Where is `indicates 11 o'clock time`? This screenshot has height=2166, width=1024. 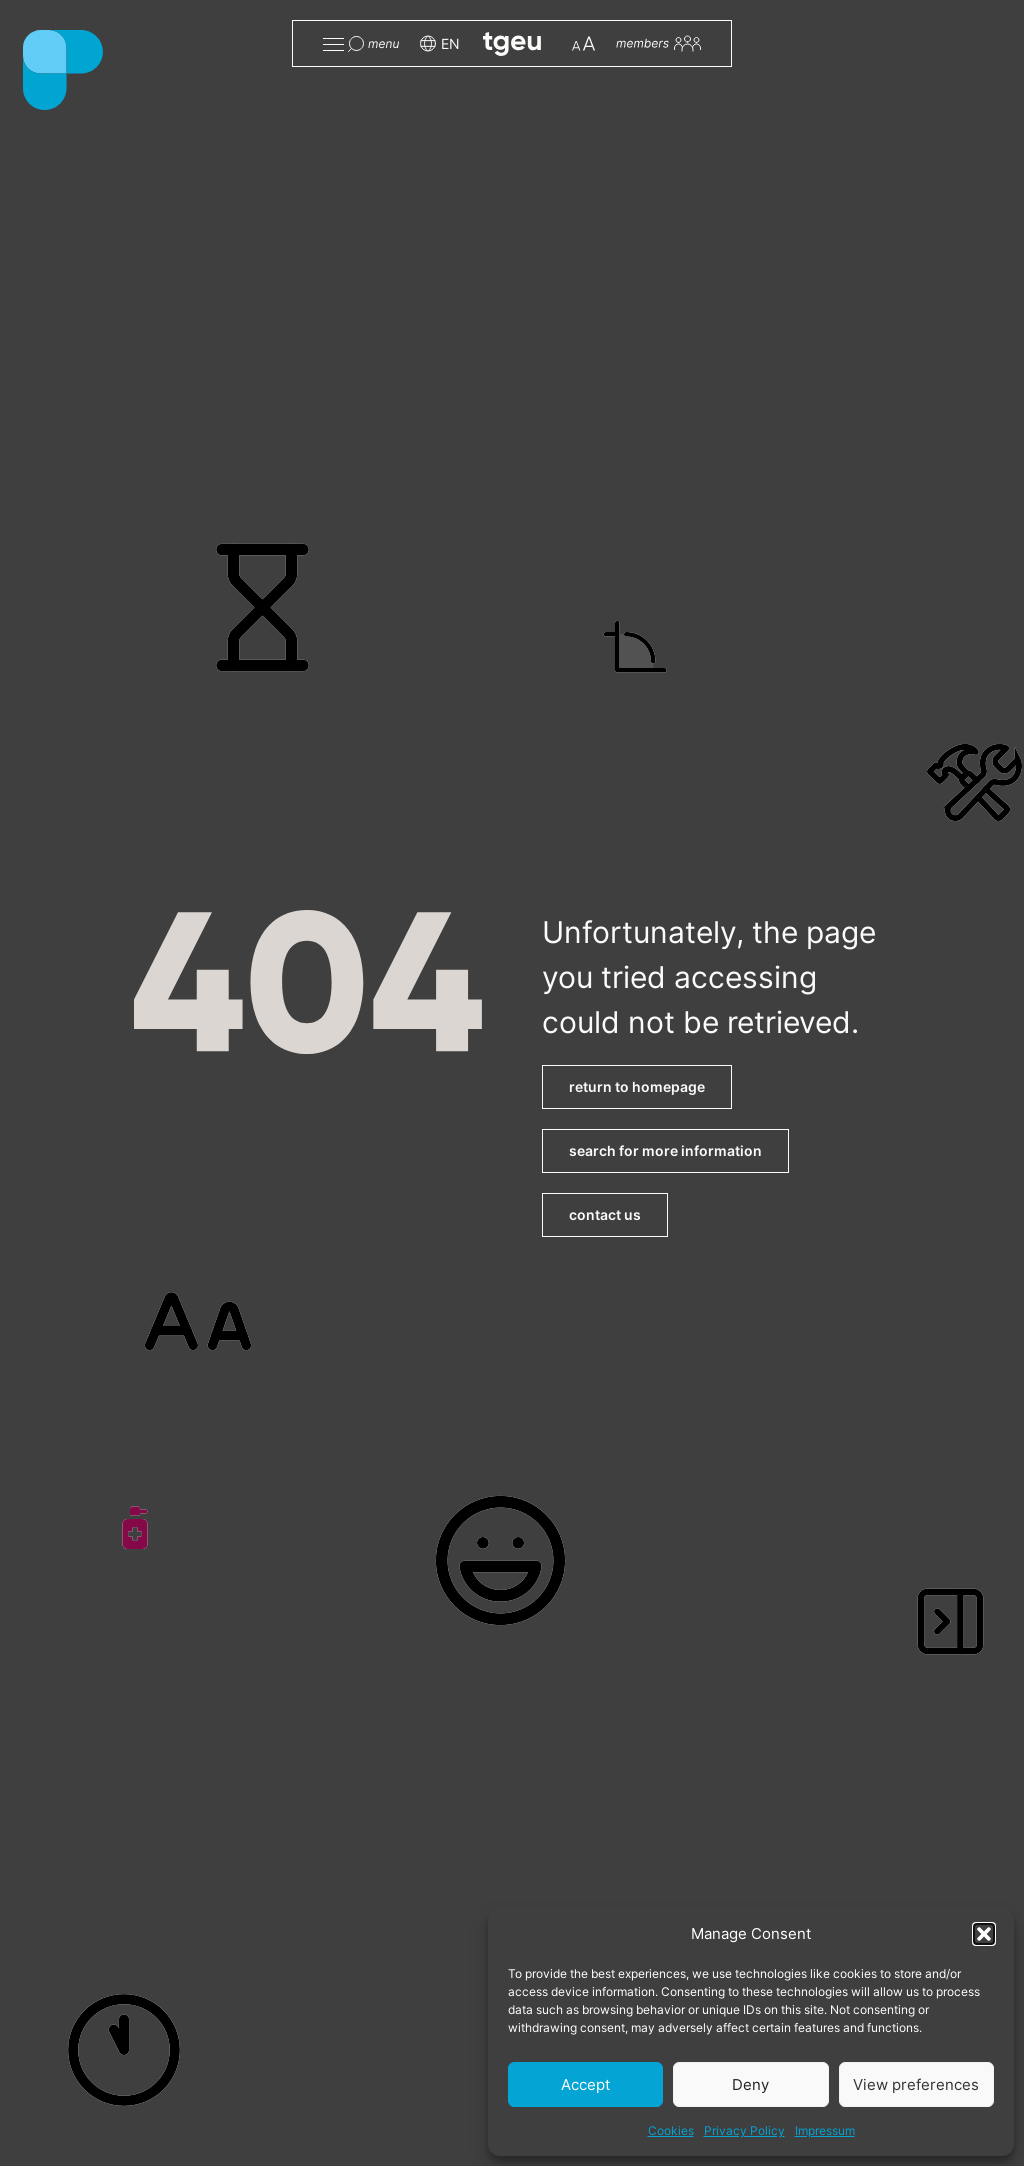 indicates 11 o'clock time is located at coordinates (124, 2050).